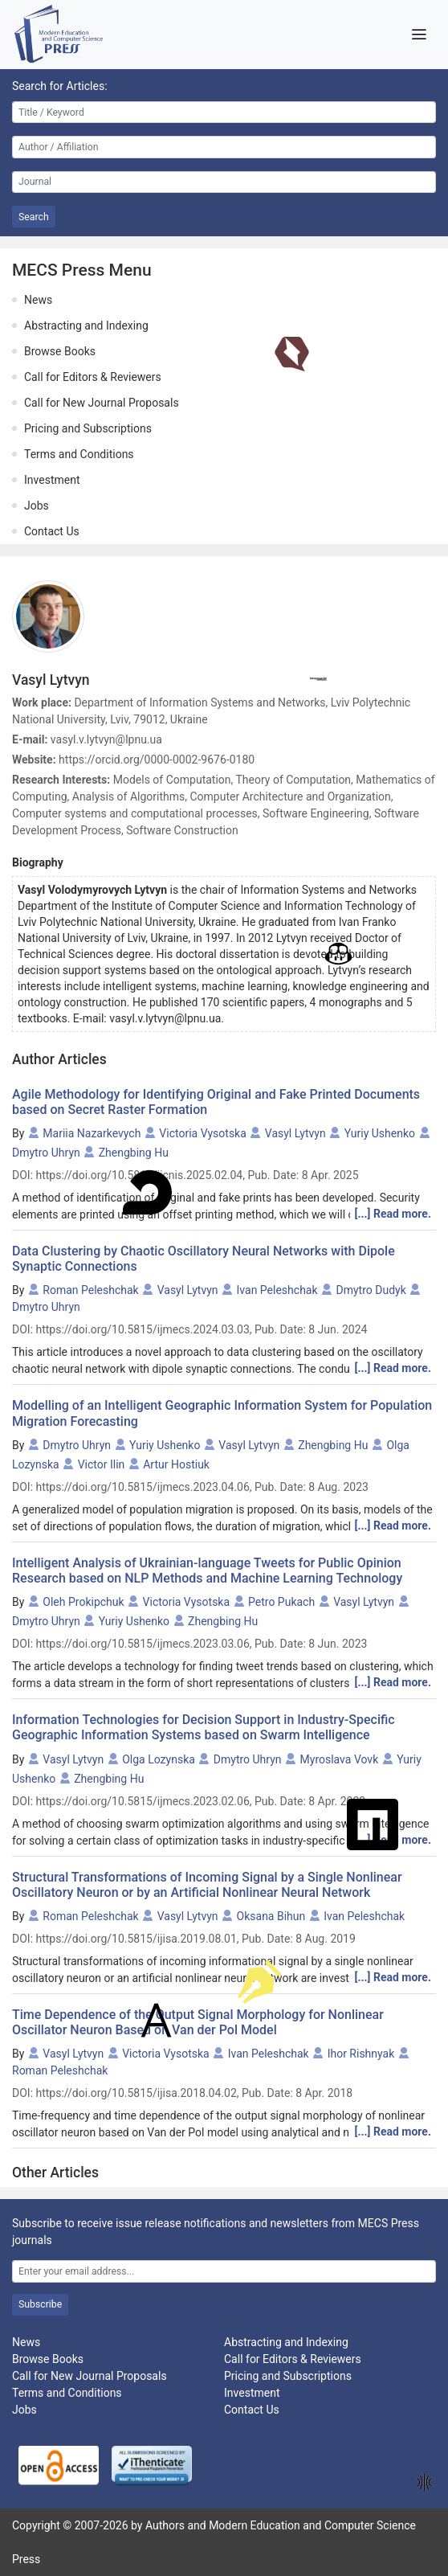 This screenshot has height=2576, width=448. What do you see at coordinates (338, 953) in the screenshot?
I see `GitHub Copilot AI coding assistant` at bounding box center [338, 953].